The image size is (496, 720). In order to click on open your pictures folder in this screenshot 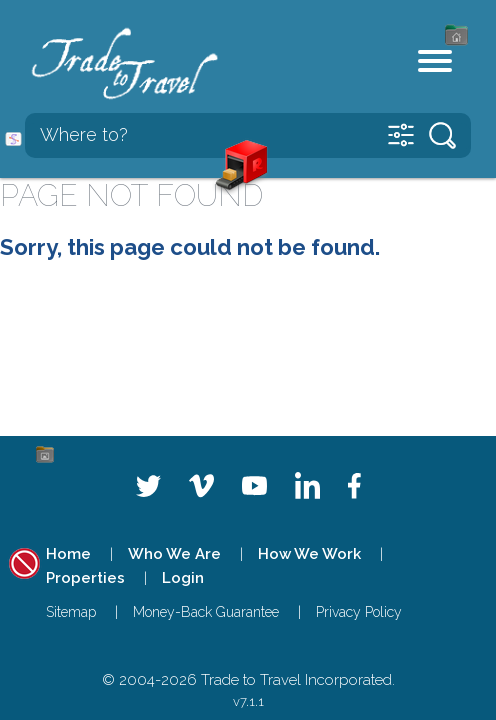, I will do `click(45, 454)`.